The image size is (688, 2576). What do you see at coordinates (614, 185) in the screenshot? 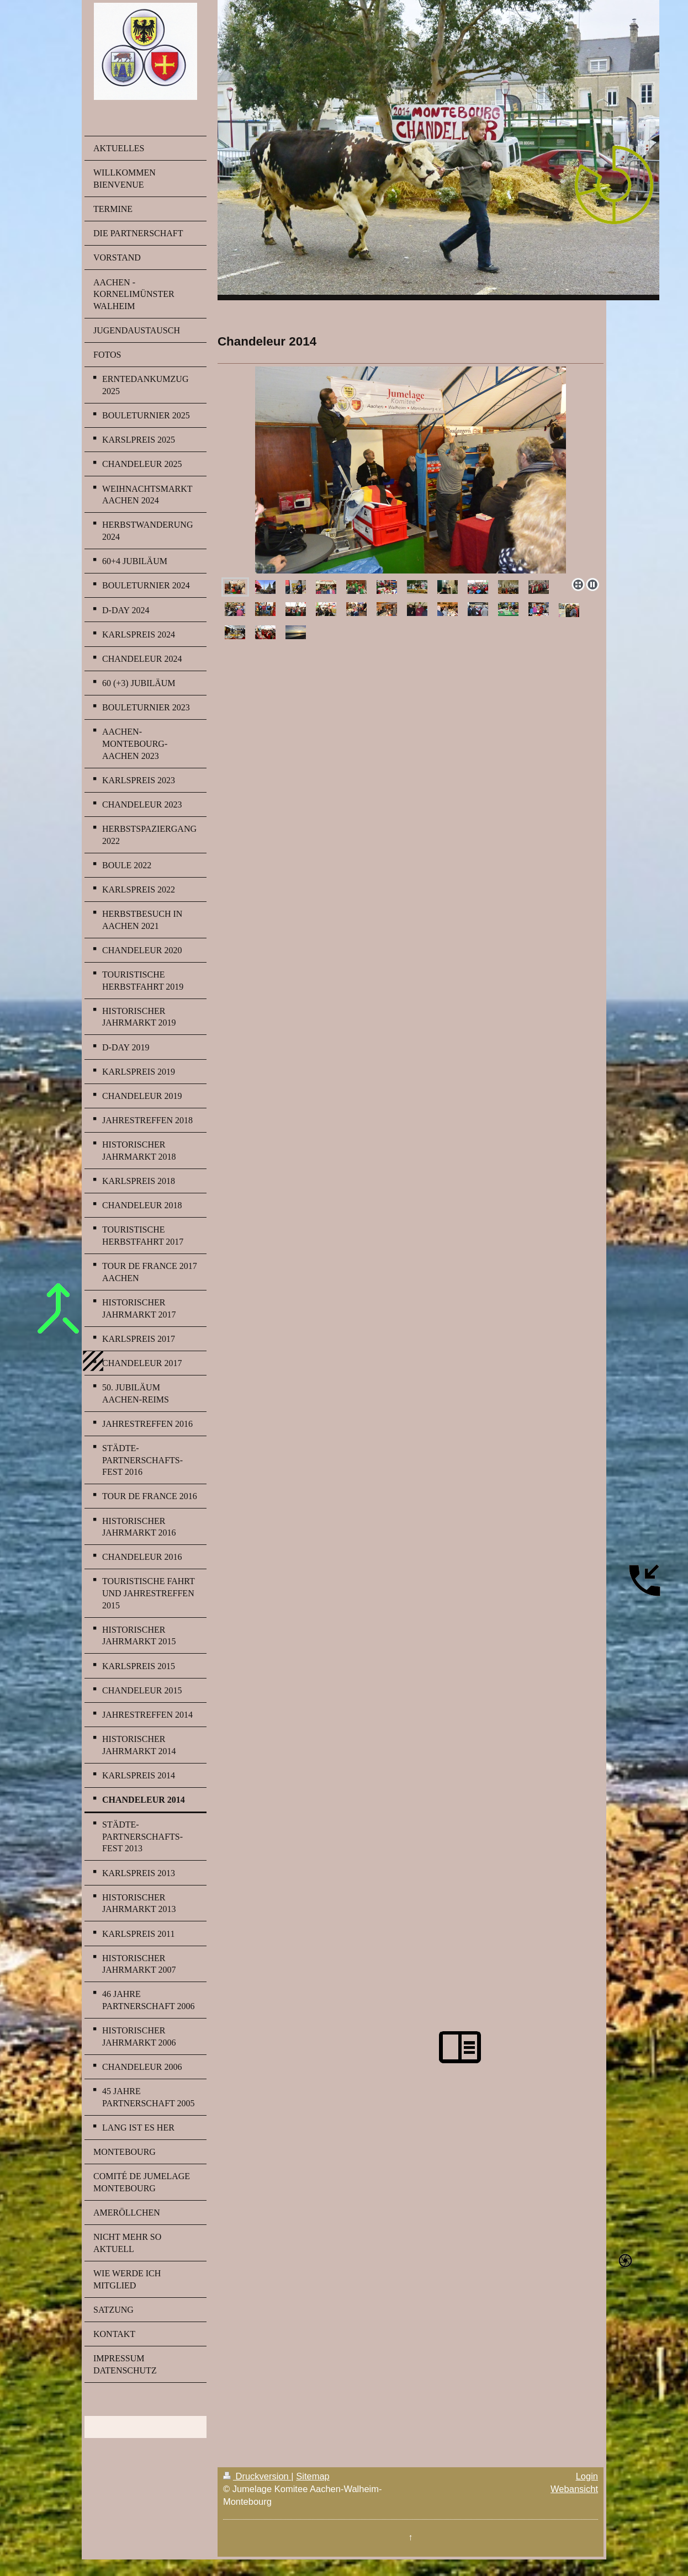
I see `view analytics or statistics breakdown` at bounding box center [614, 185].